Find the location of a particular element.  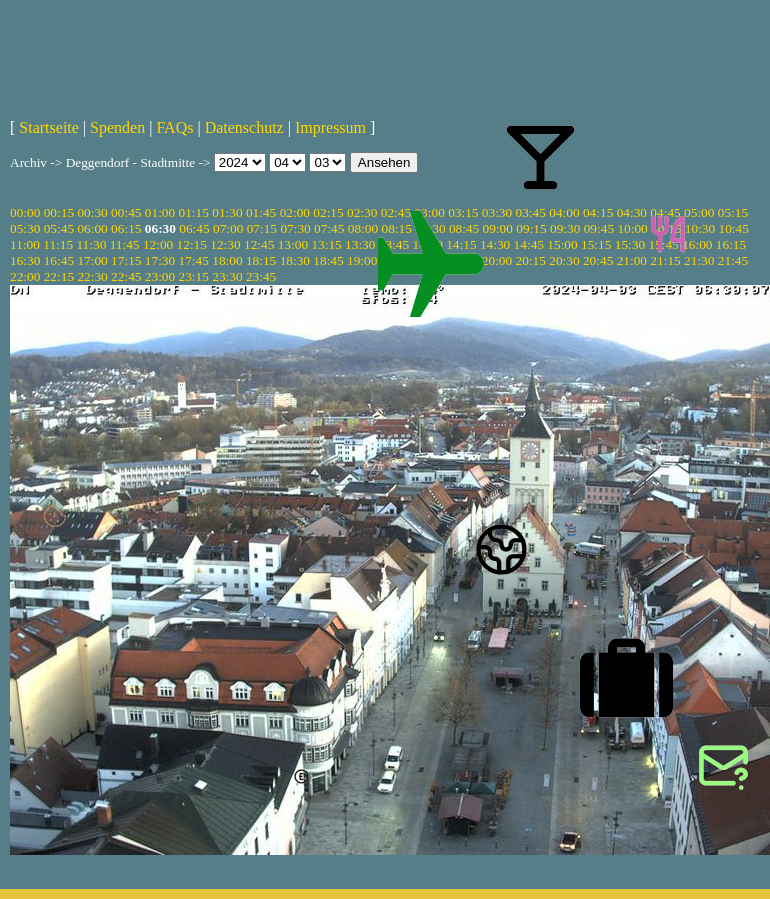

access email help or support is located at coordinates (723, 765).